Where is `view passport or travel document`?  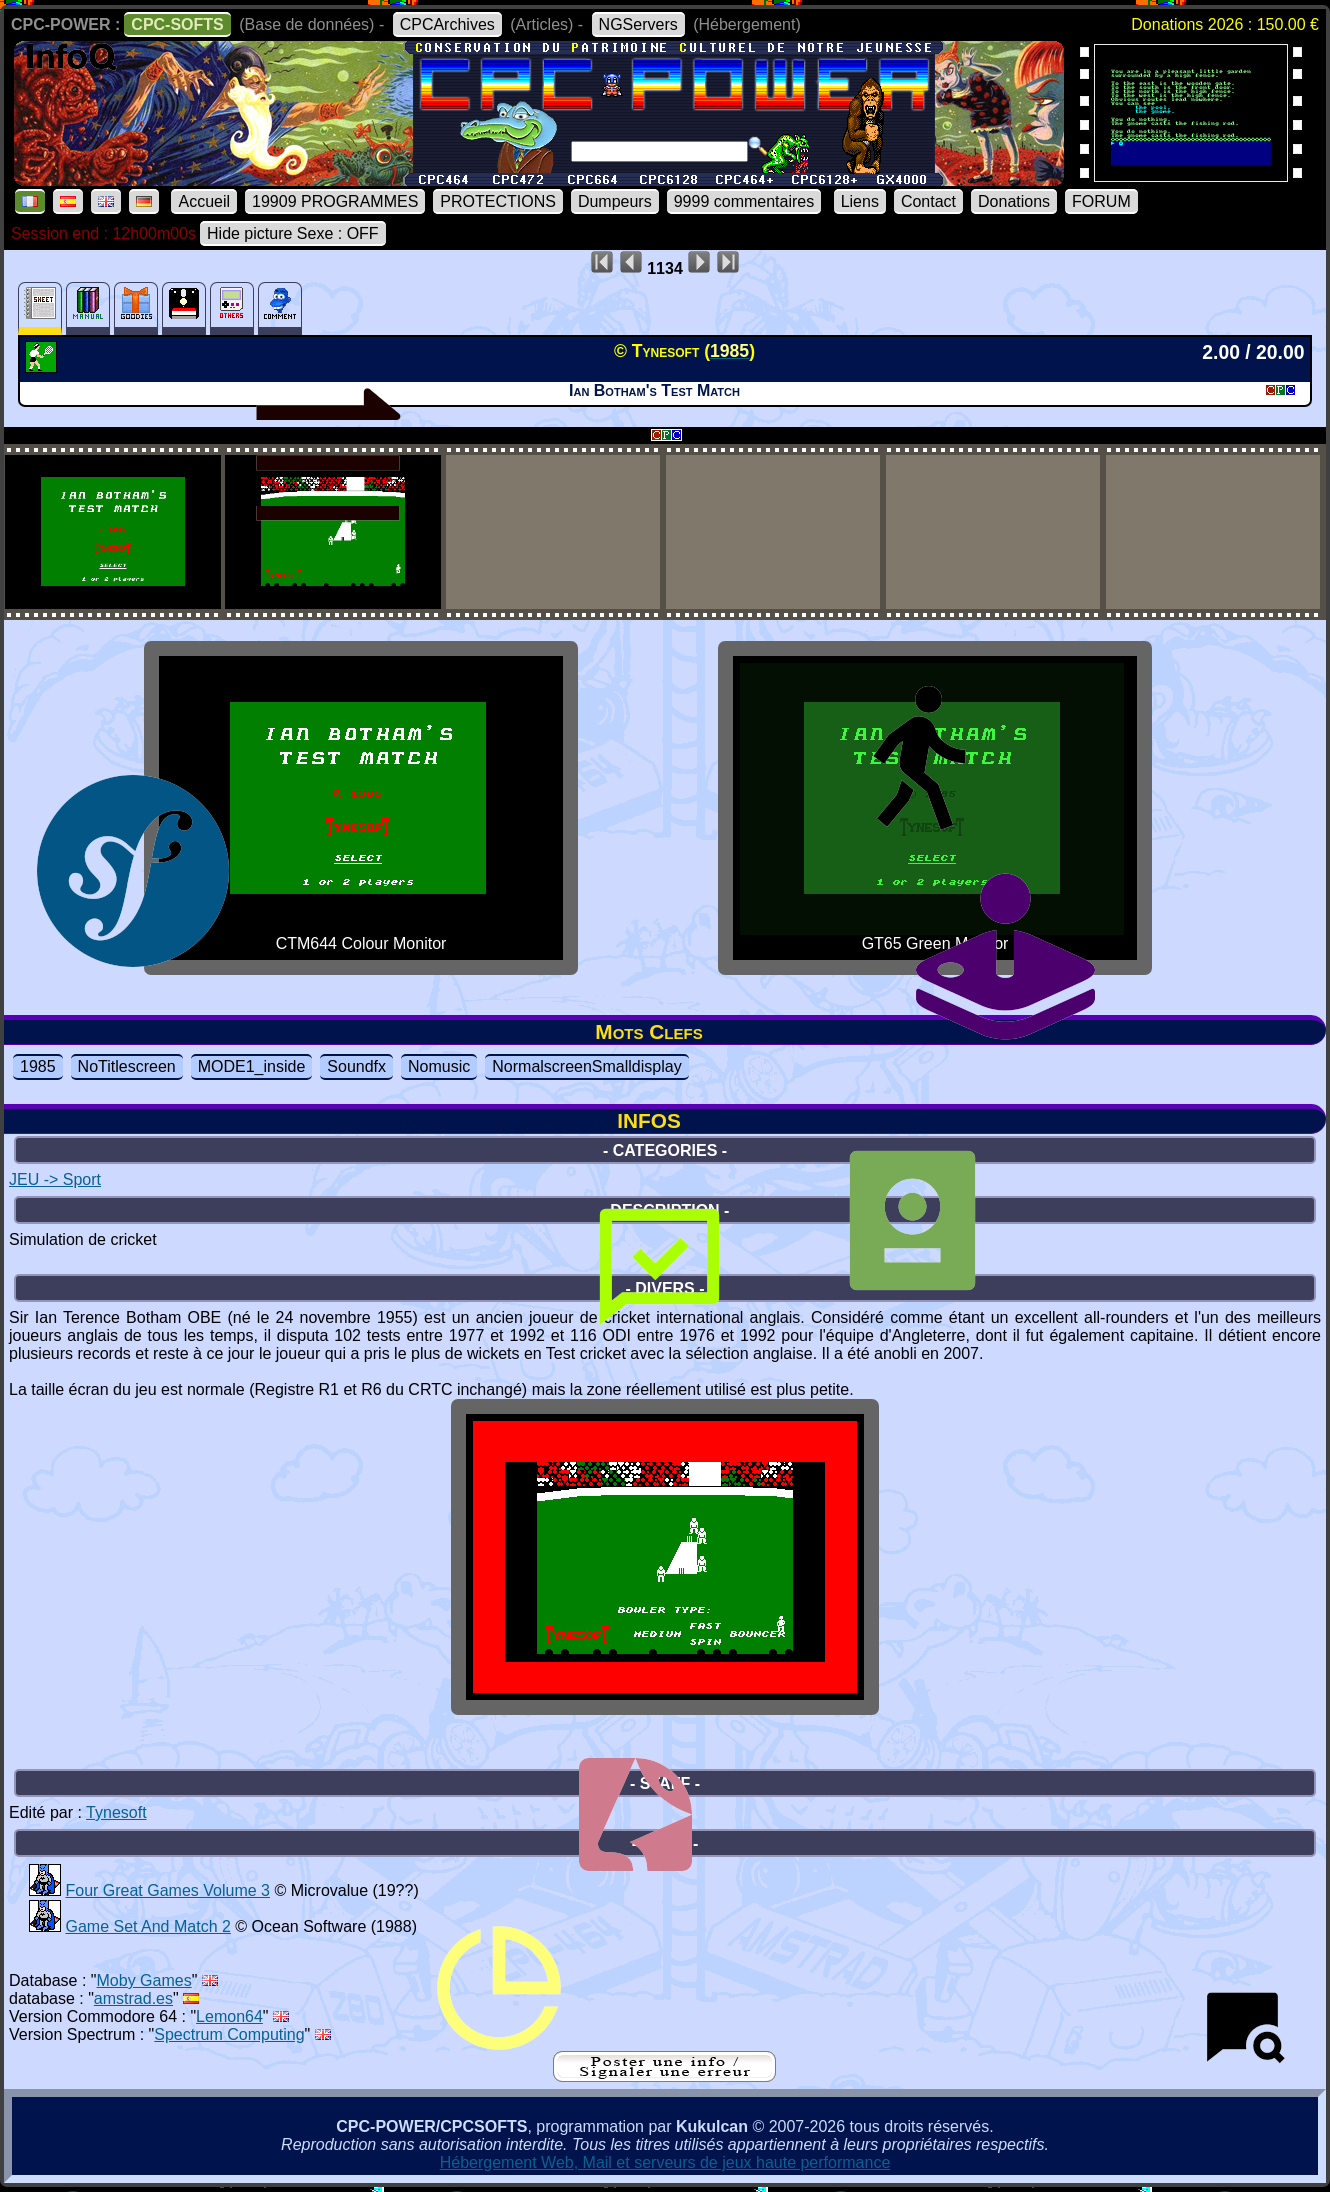
view passport or travel document is located at coordinates (912, 1220).